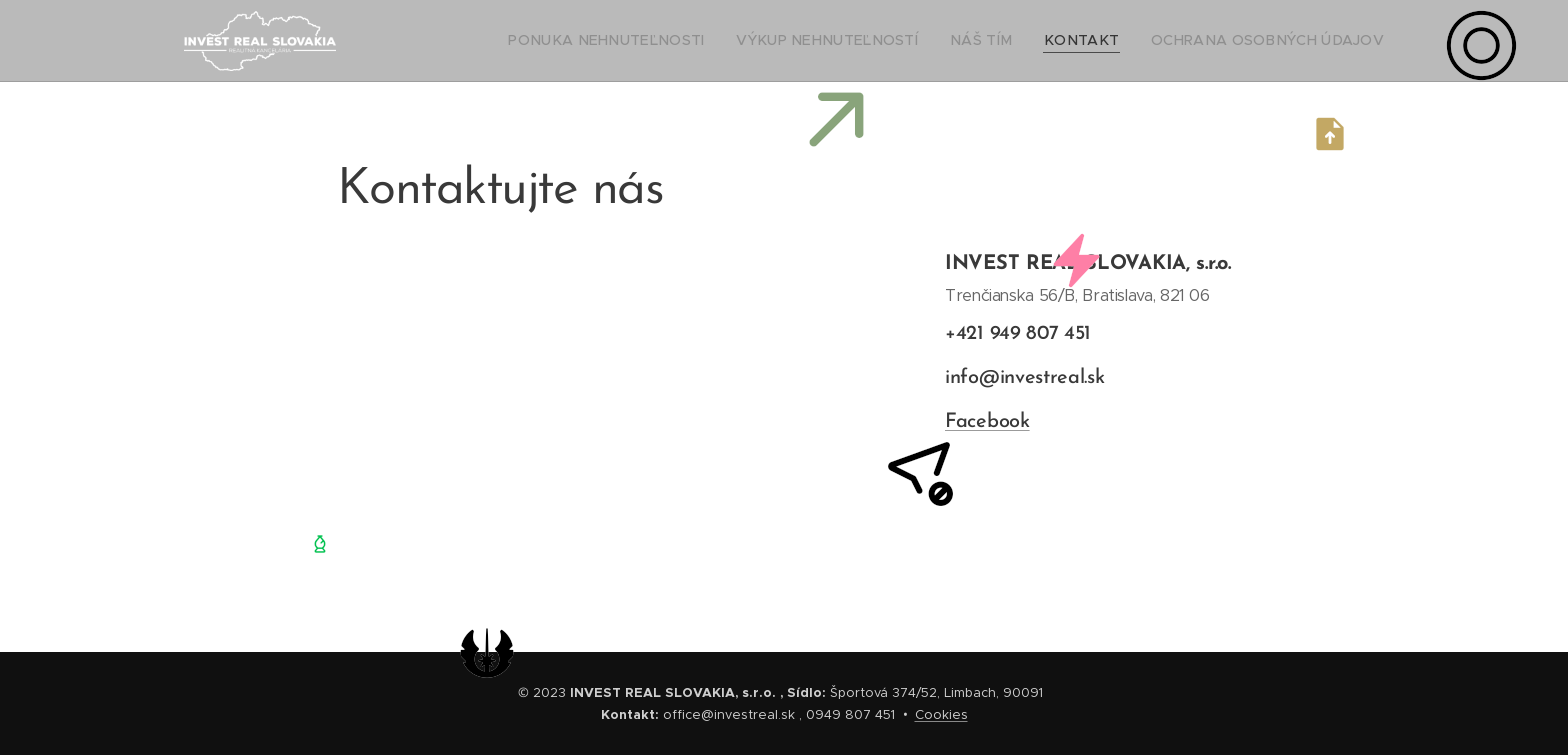 This screenshot has height=755, width=1568. What do you see at coordinates (1481, 45) in the screenshot?
I see `select a single option from a list` at bounding box center [1481, 45].